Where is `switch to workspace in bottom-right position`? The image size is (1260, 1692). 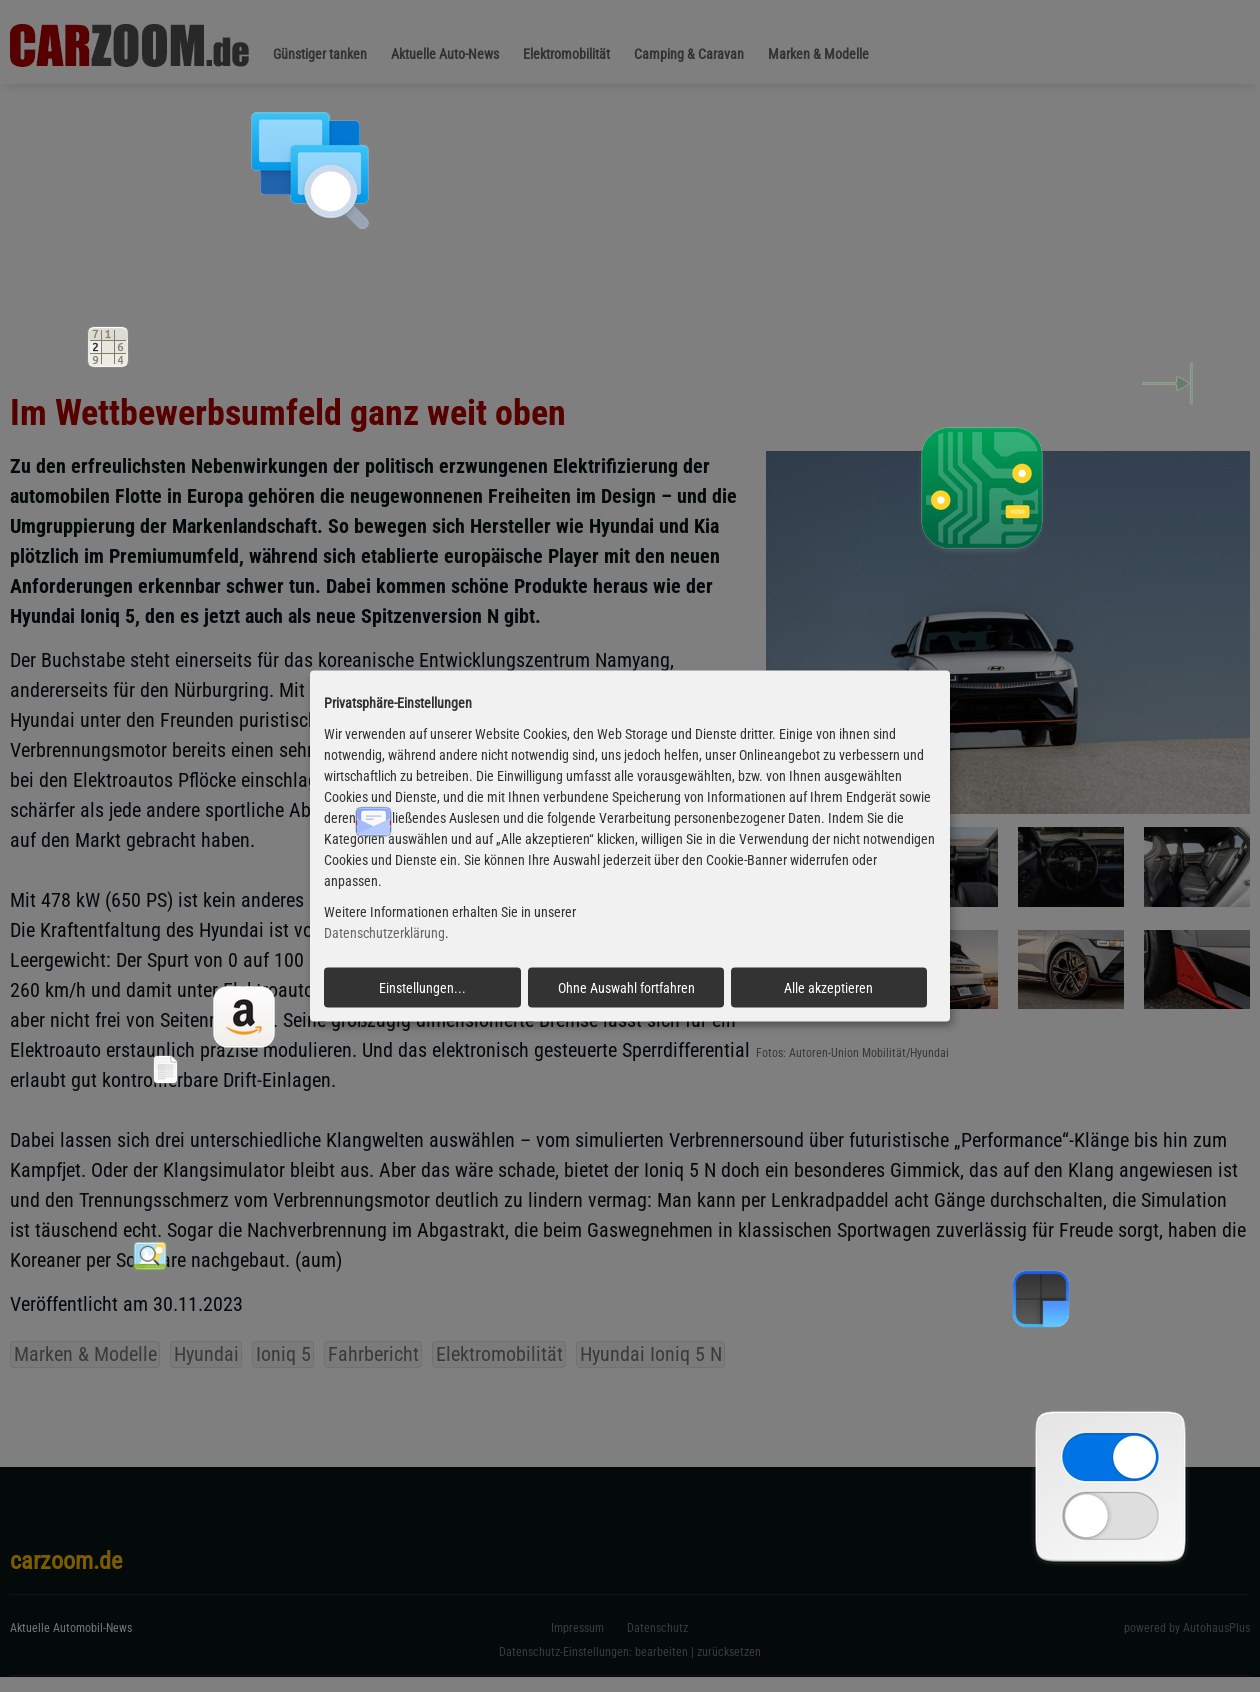
switch to workspace in bottom-right position is located at coordinates (1041, 1299).